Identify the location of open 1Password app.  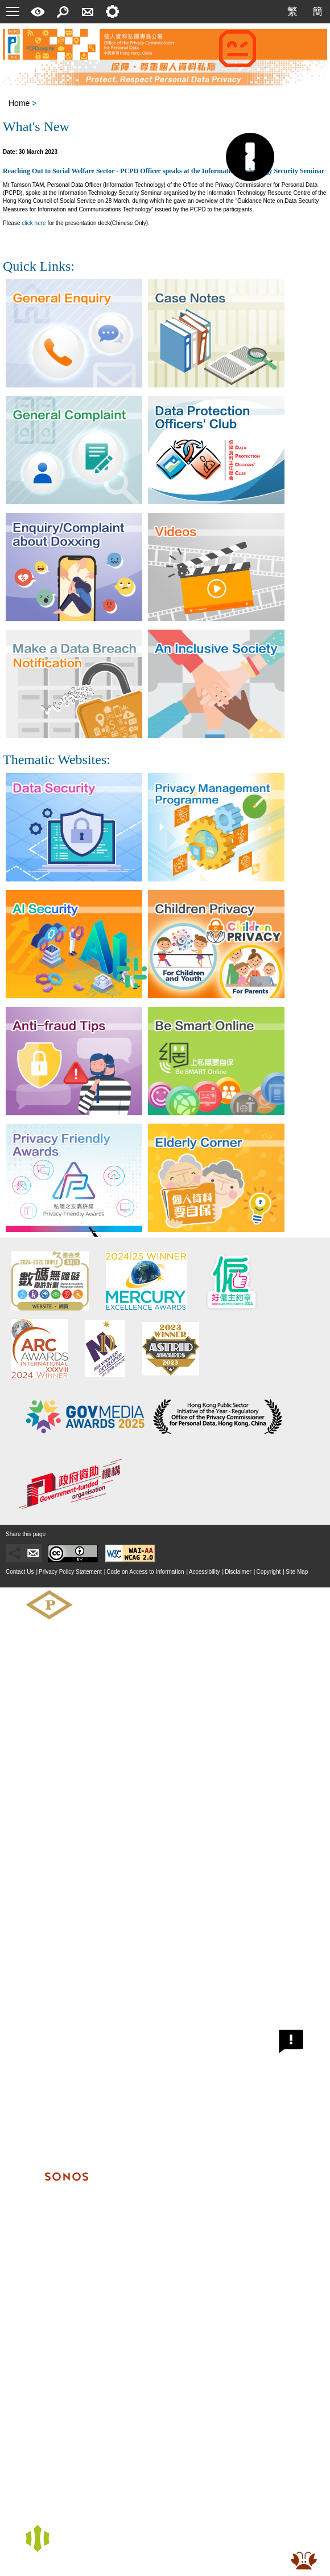
(250, 157).